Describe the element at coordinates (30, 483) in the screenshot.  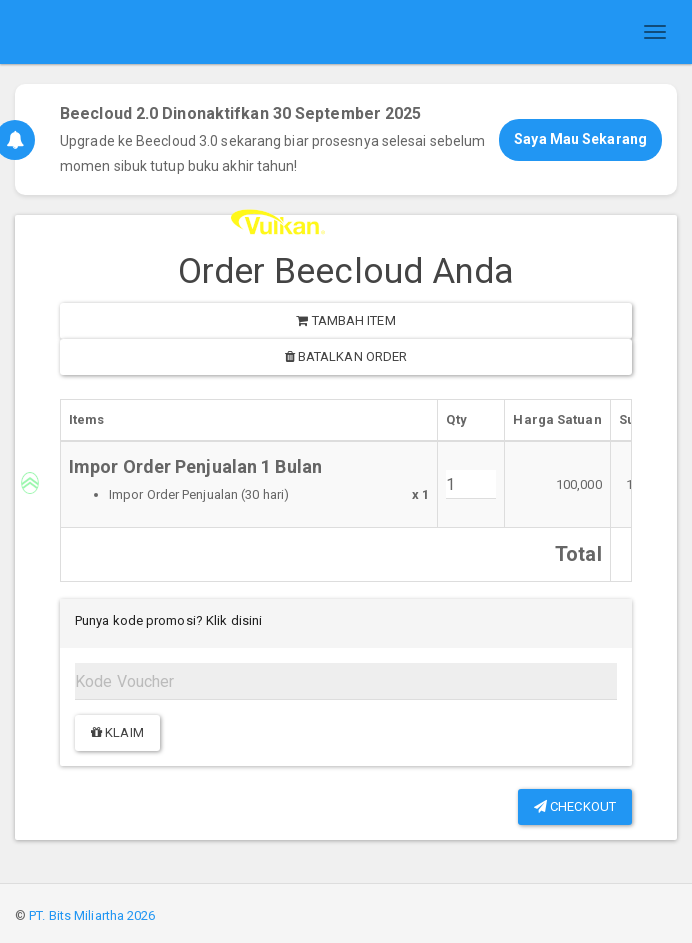
I see `citroën brand logo` at that location.